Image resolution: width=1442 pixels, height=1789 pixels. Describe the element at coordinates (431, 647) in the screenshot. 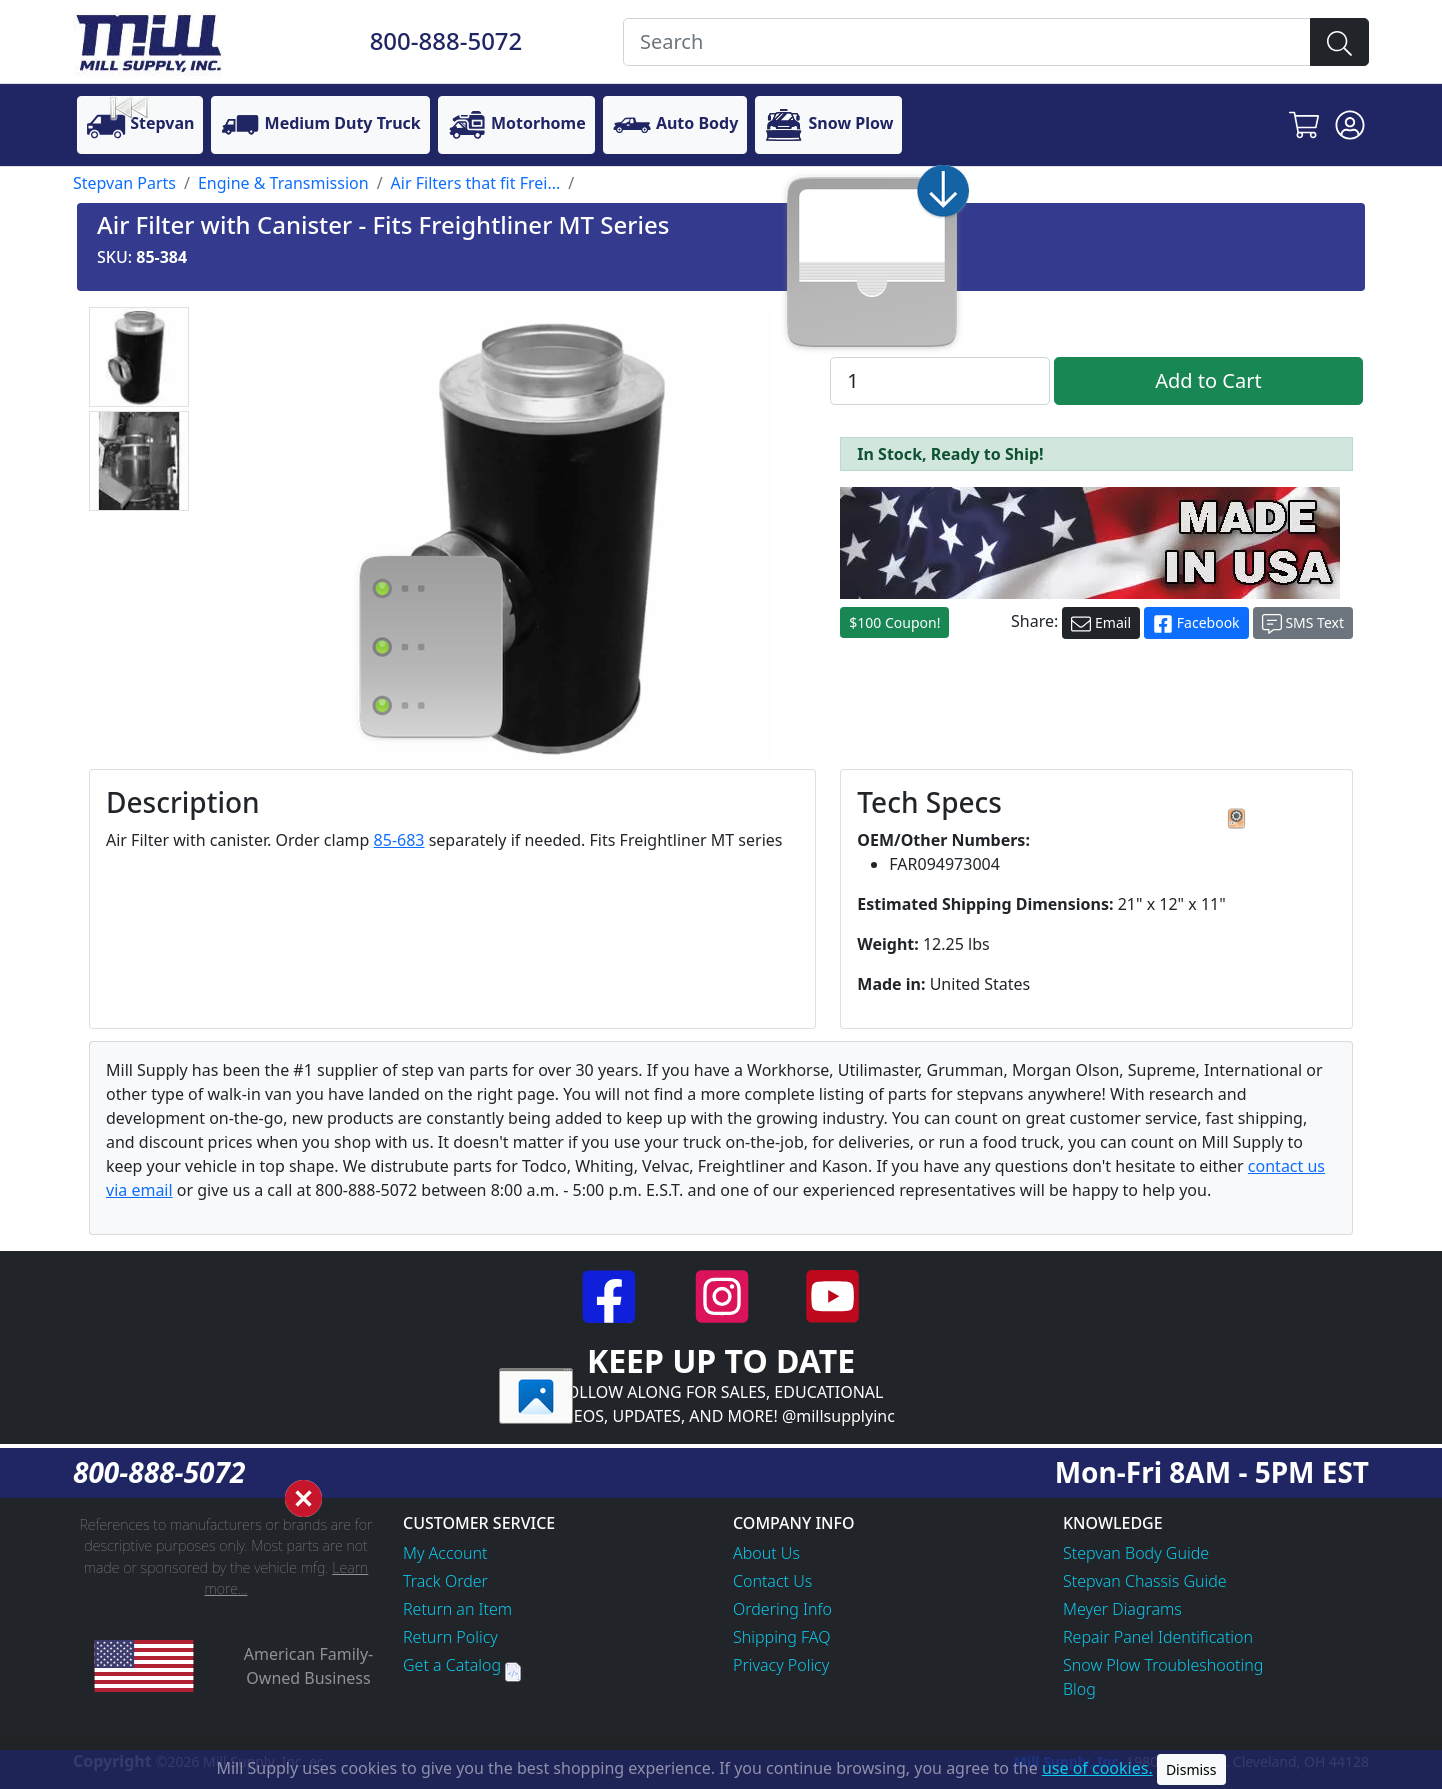

I see `access network server settings` at that location.